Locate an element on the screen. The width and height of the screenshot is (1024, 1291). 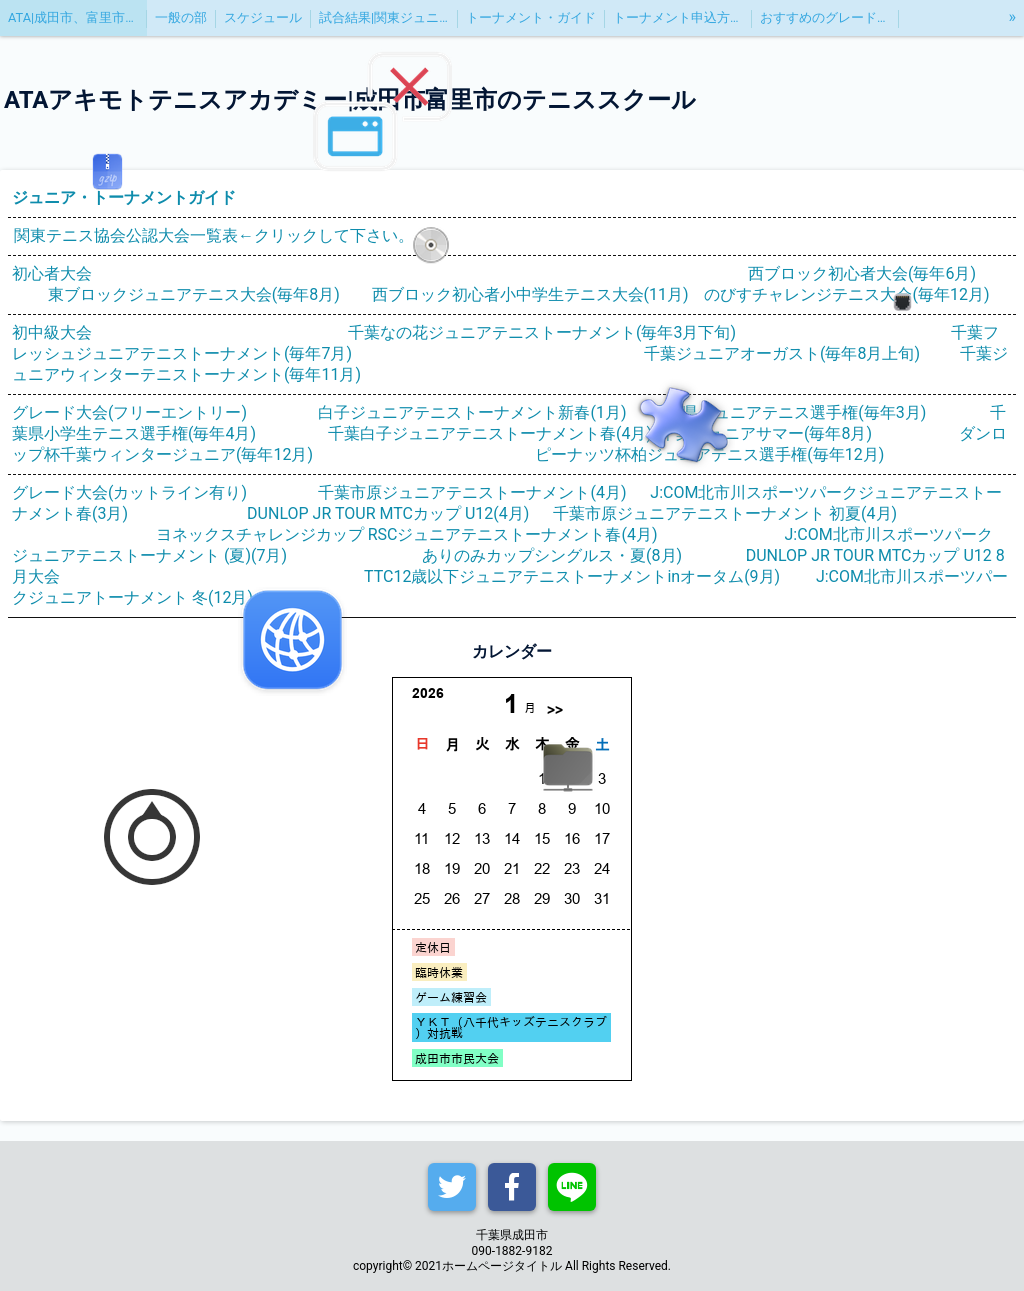
access files stored on a remote server is located at coordinates (568, 767).